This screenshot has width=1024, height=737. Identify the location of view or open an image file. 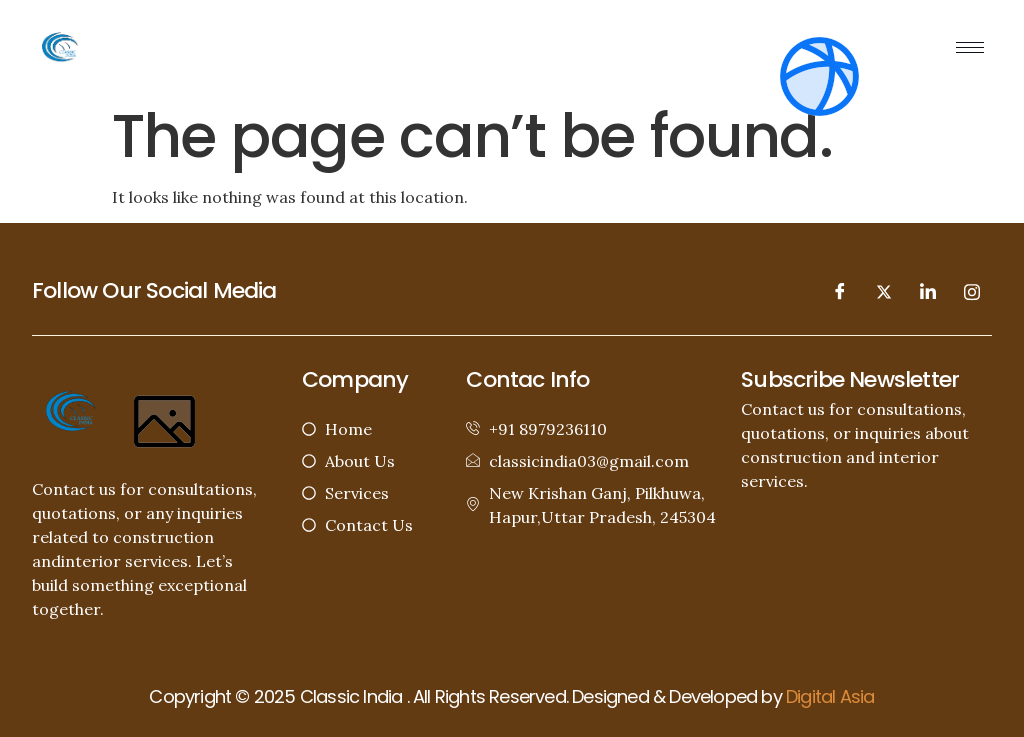
(164, 421).